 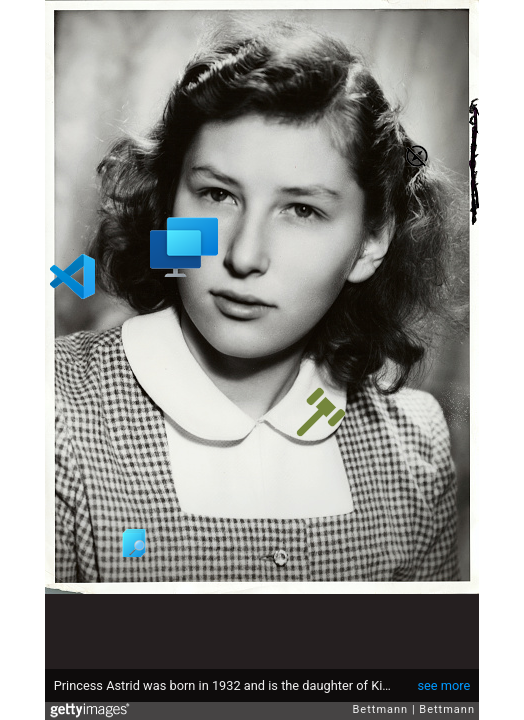 What do you see at coordinates (134, 543) in the screenshot?
I see `search files or documents` at bounding box center [134, 543].